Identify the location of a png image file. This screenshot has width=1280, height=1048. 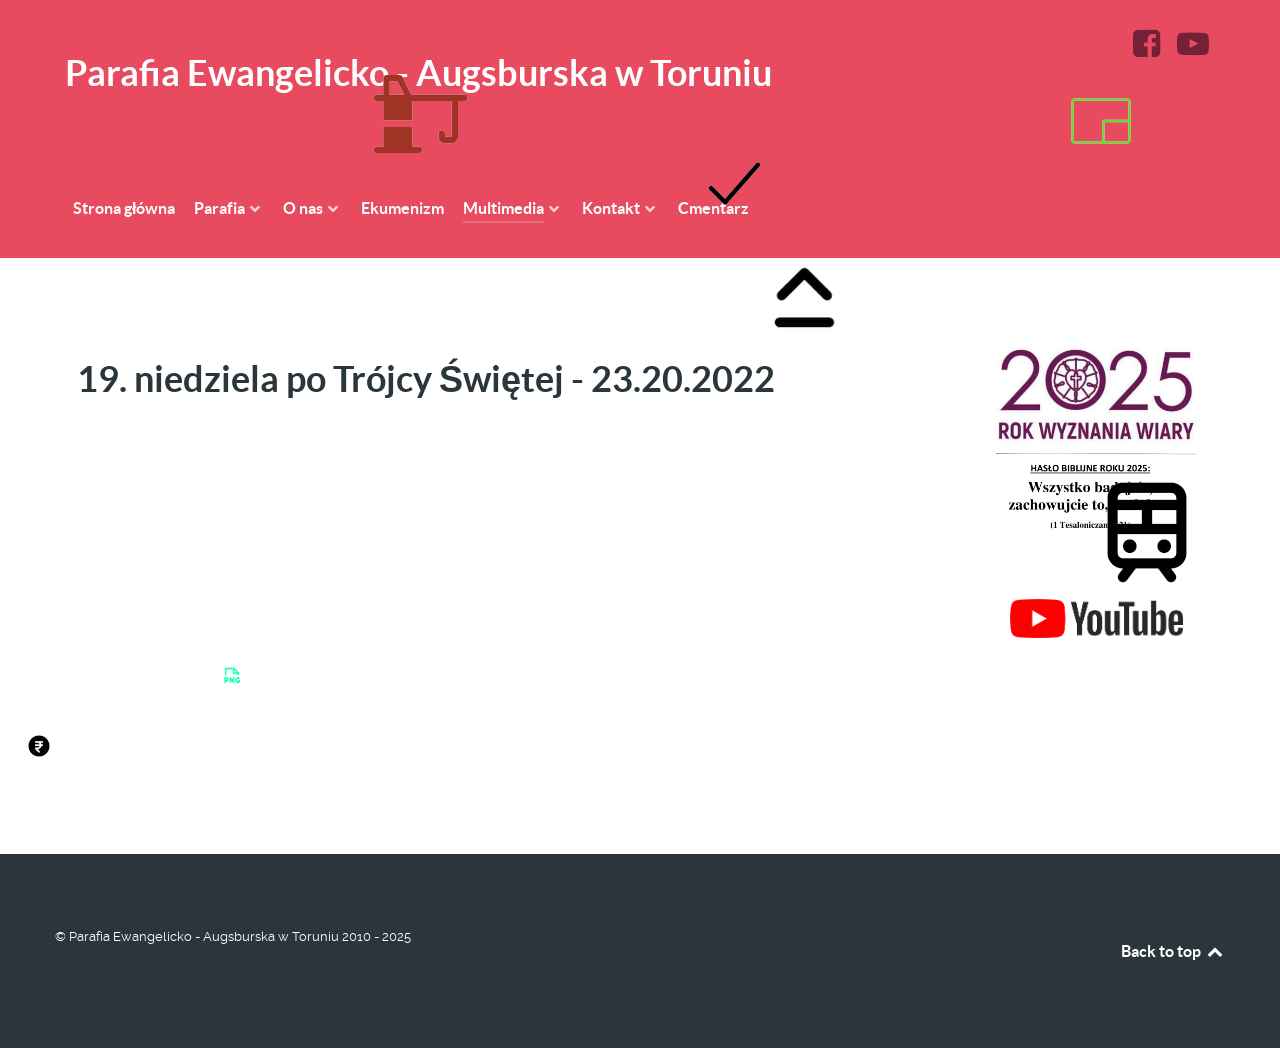
(232, 676).